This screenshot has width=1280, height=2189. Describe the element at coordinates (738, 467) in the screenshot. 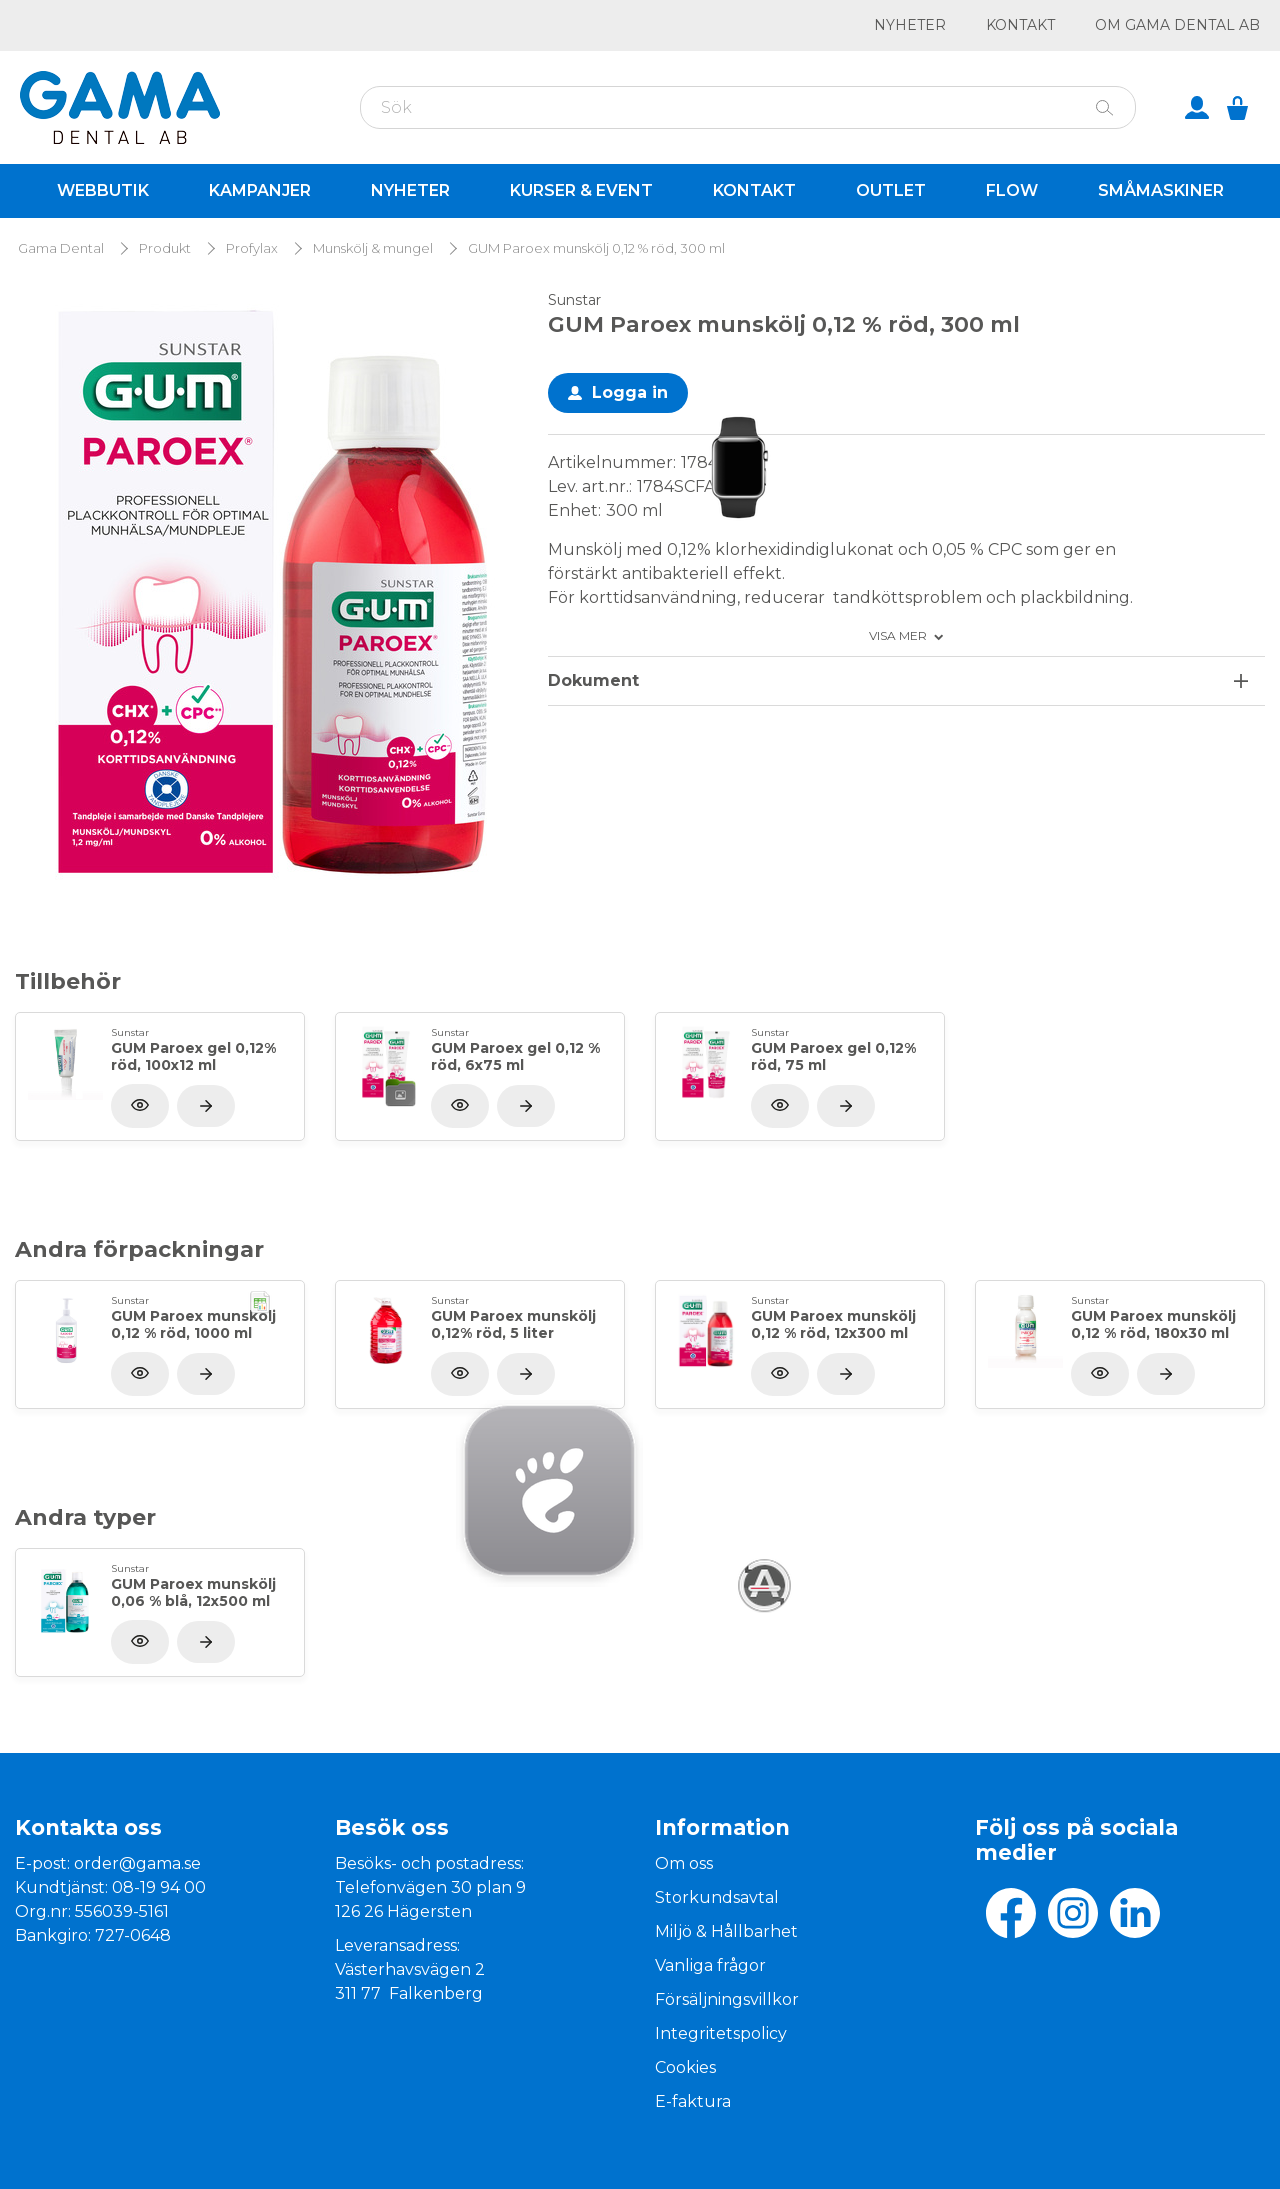

I see `apple watch device icon` at that location.